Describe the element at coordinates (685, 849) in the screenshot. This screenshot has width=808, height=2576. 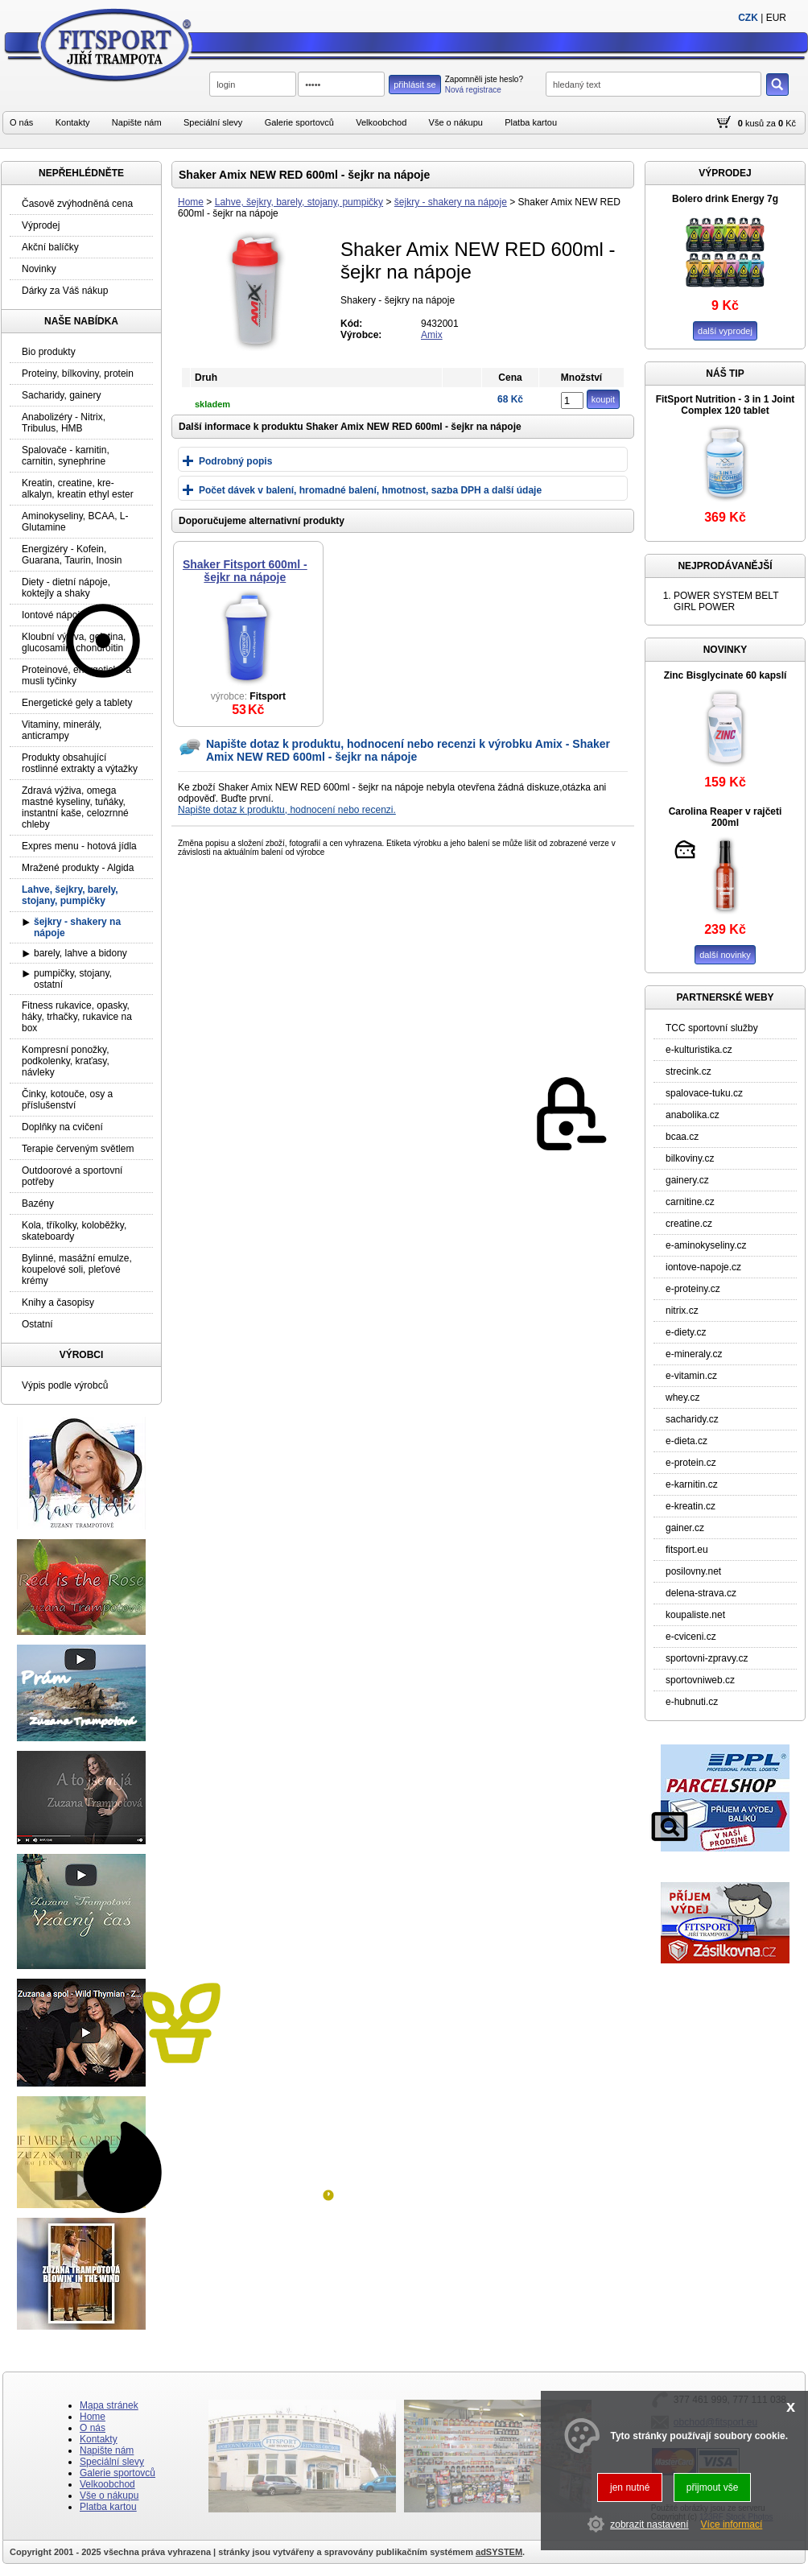
I see `browse dairy or cheese products` at that location.